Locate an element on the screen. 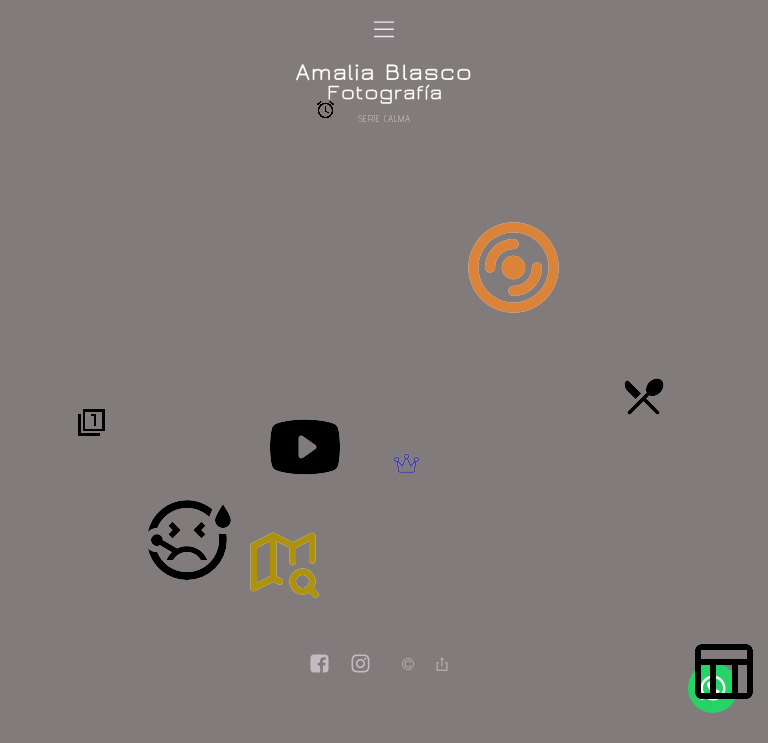  search for a location on the map is located at coordinates (283, 562).